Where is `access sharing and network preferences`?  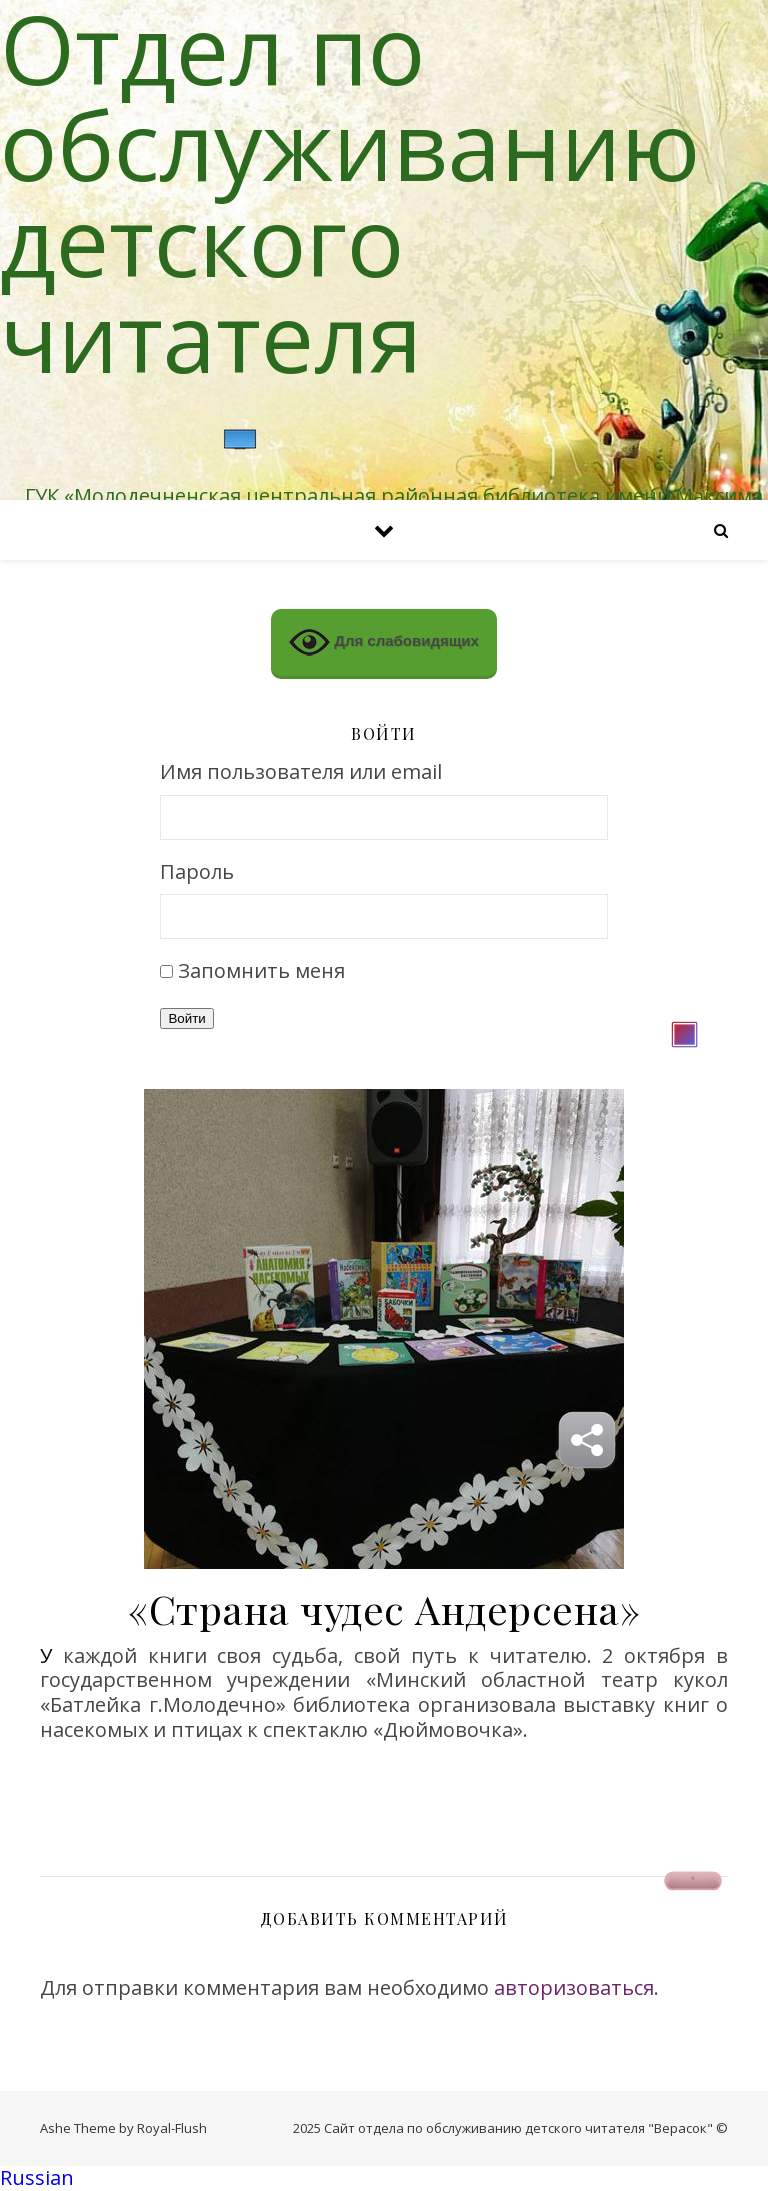
access sharing and network preferences is located at coordinates (587, 1441).